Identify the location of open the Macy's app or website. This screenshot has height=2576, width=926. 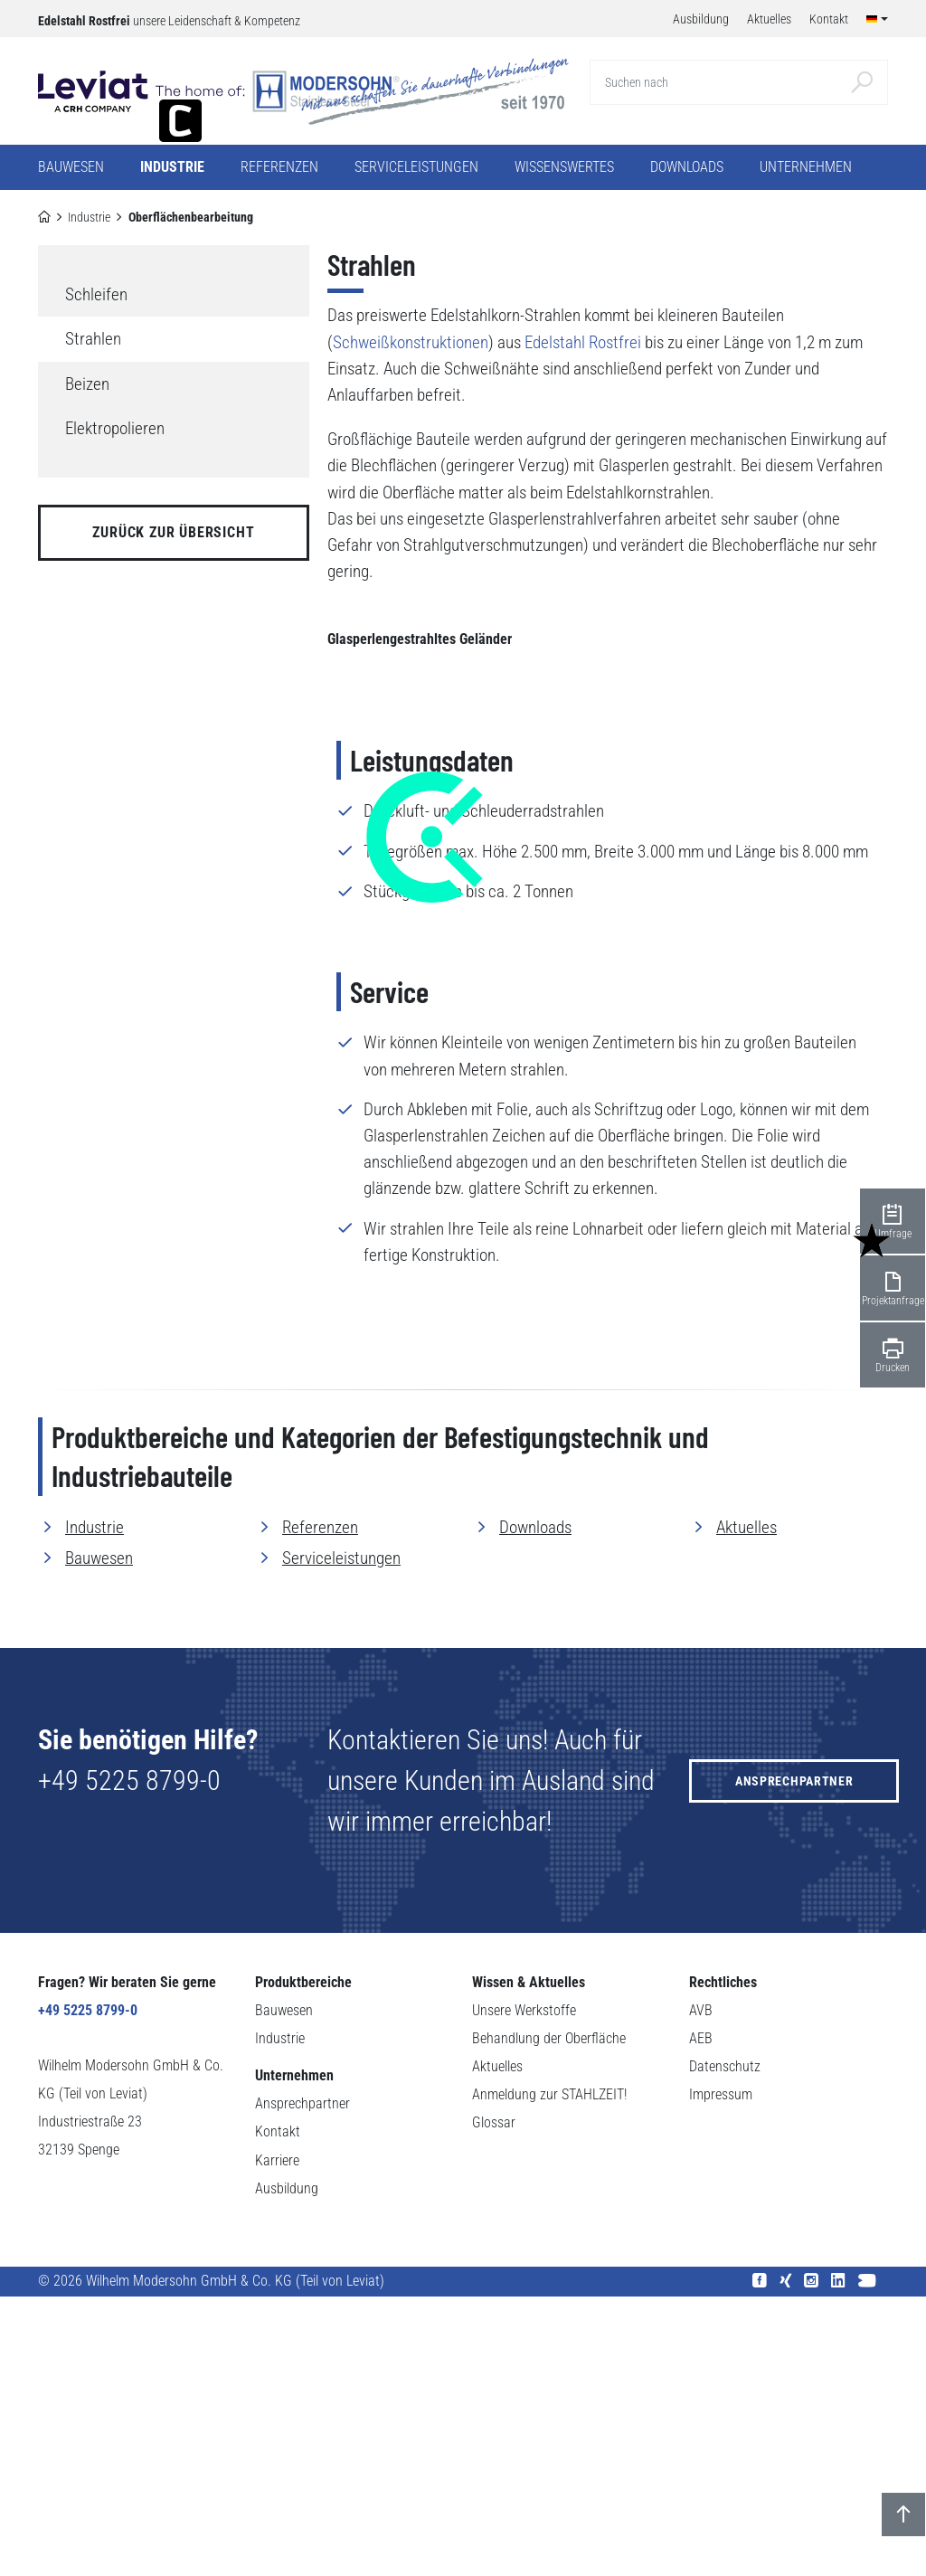
(872, 1240).